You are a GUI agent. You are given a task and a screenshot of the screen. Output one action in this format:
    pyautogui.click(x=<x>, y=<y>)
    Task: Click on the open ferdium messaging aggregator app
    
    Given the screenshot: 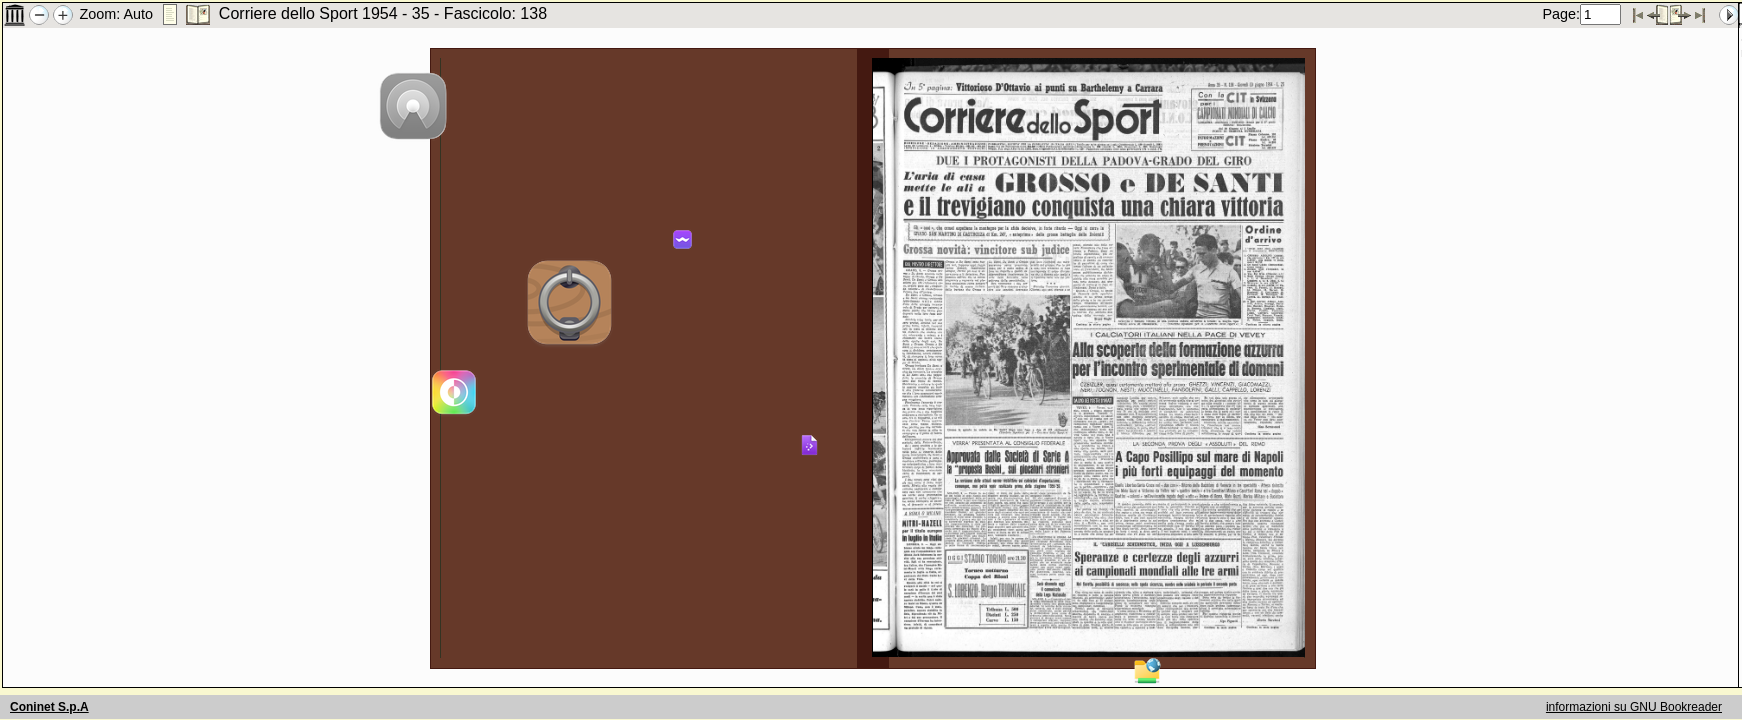 What is the action you would take?
    pyautogui.click(x=682, y=239)
    